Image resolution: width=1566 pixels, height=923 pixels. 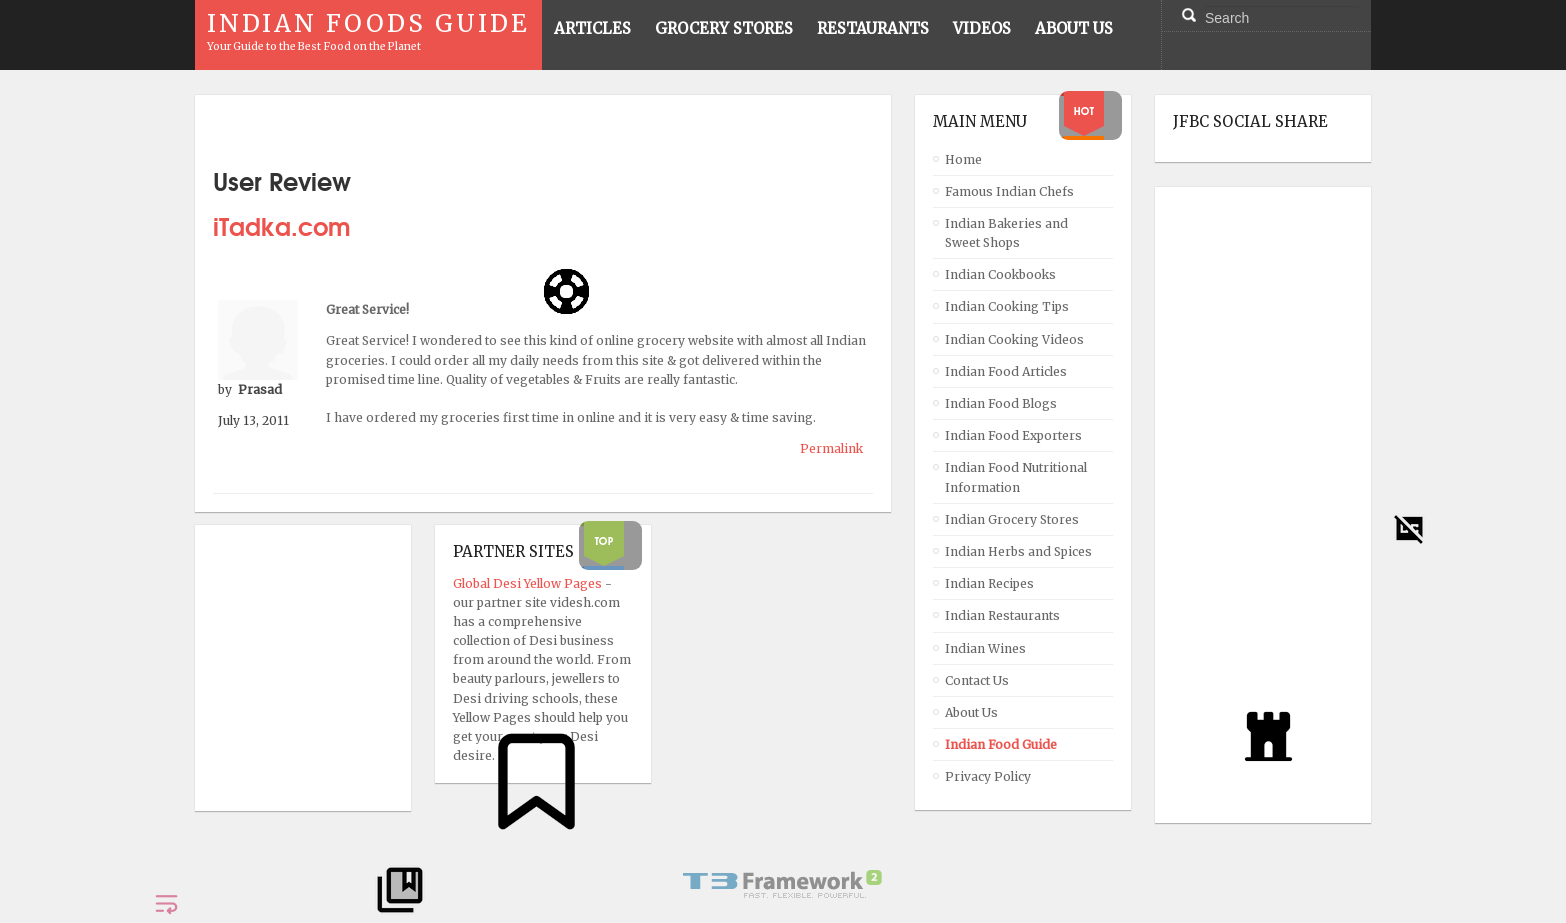 What do you see at coordinates (1268, 735) in the screenshot?
I see `access castle or fortress-themed game features` at bounding box center [1268, 735].